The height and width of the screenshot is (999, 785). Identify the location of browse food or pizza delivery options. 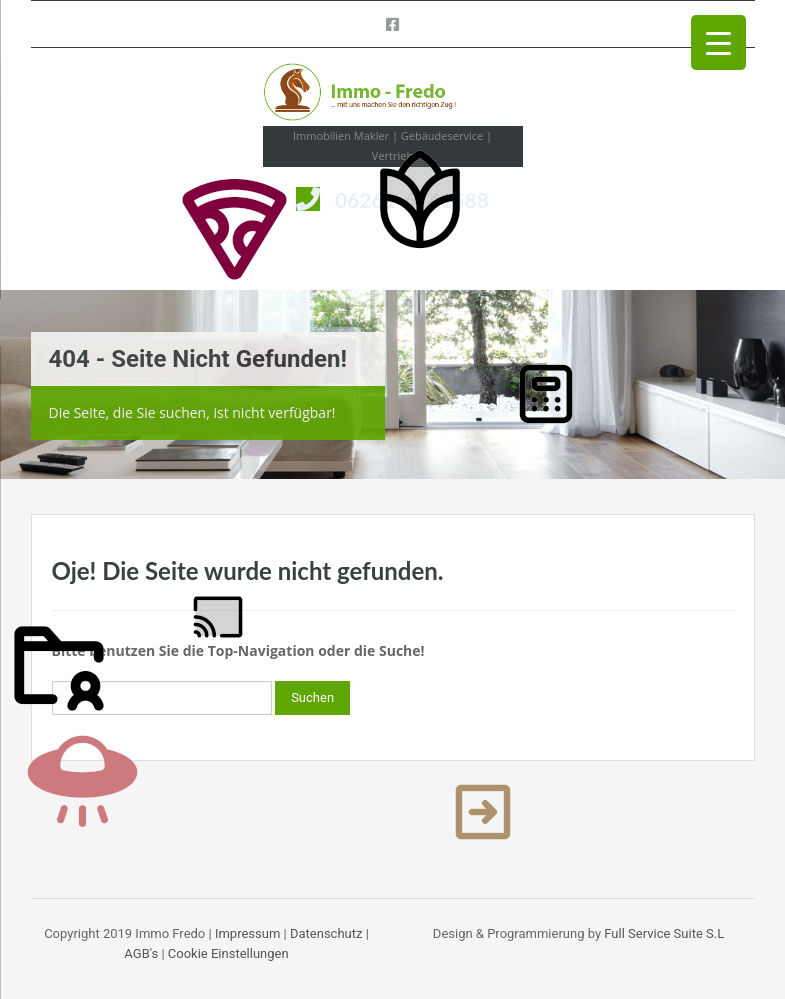
(234, 227).